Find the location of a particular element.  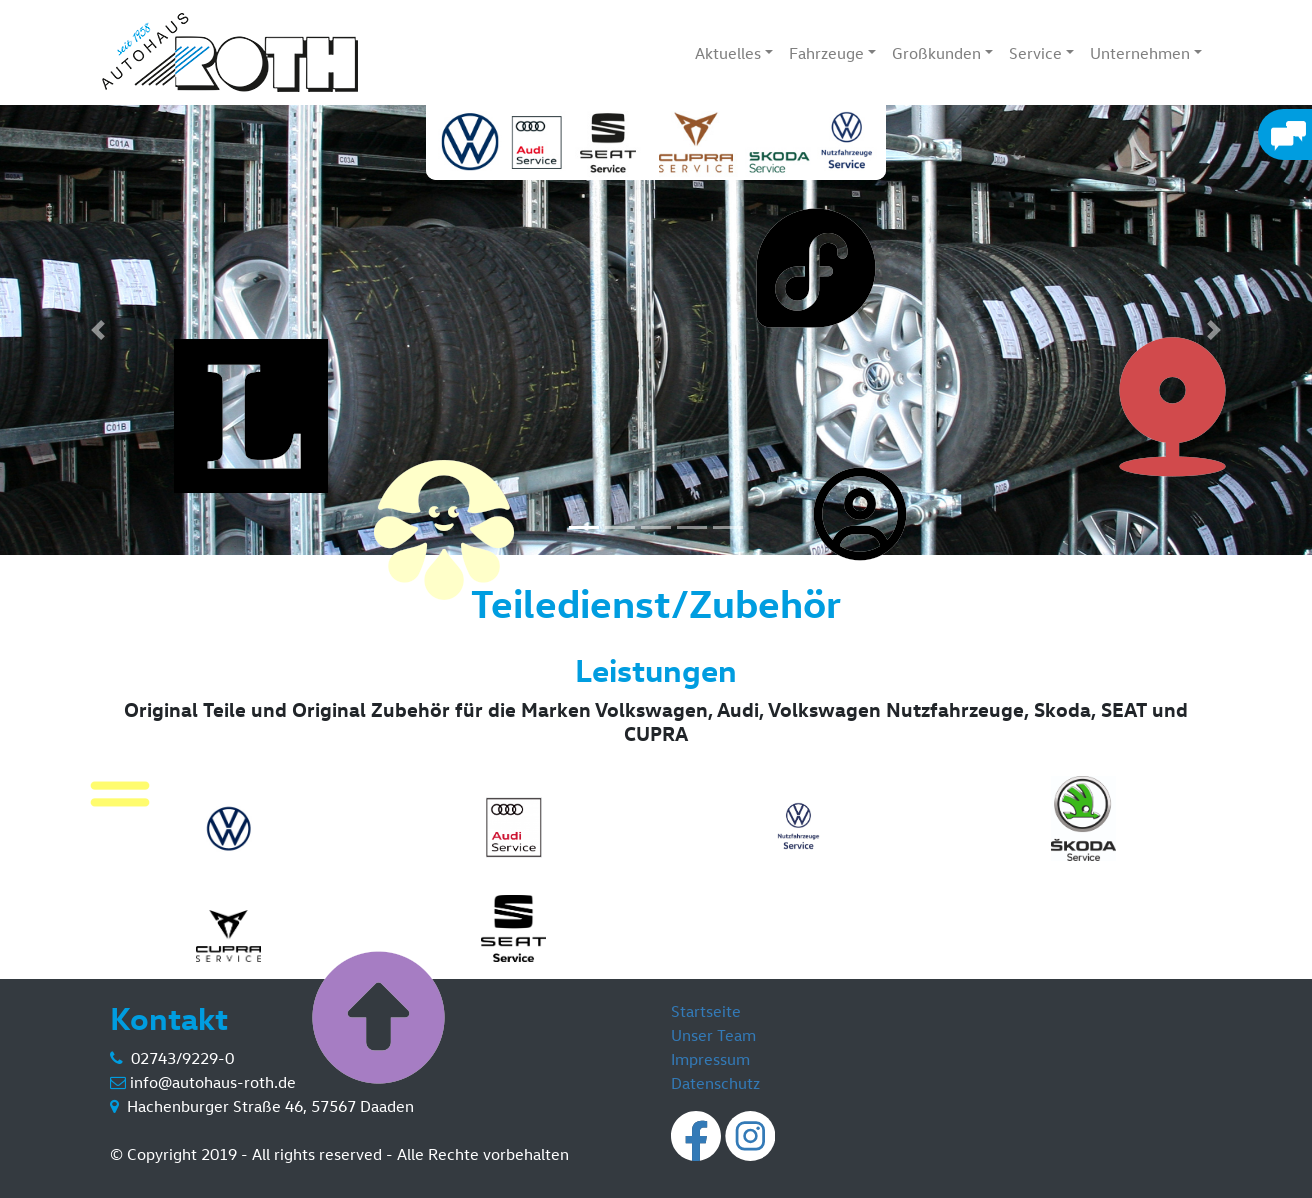

Fedora Linux logo is located at coordinates (816, 268).